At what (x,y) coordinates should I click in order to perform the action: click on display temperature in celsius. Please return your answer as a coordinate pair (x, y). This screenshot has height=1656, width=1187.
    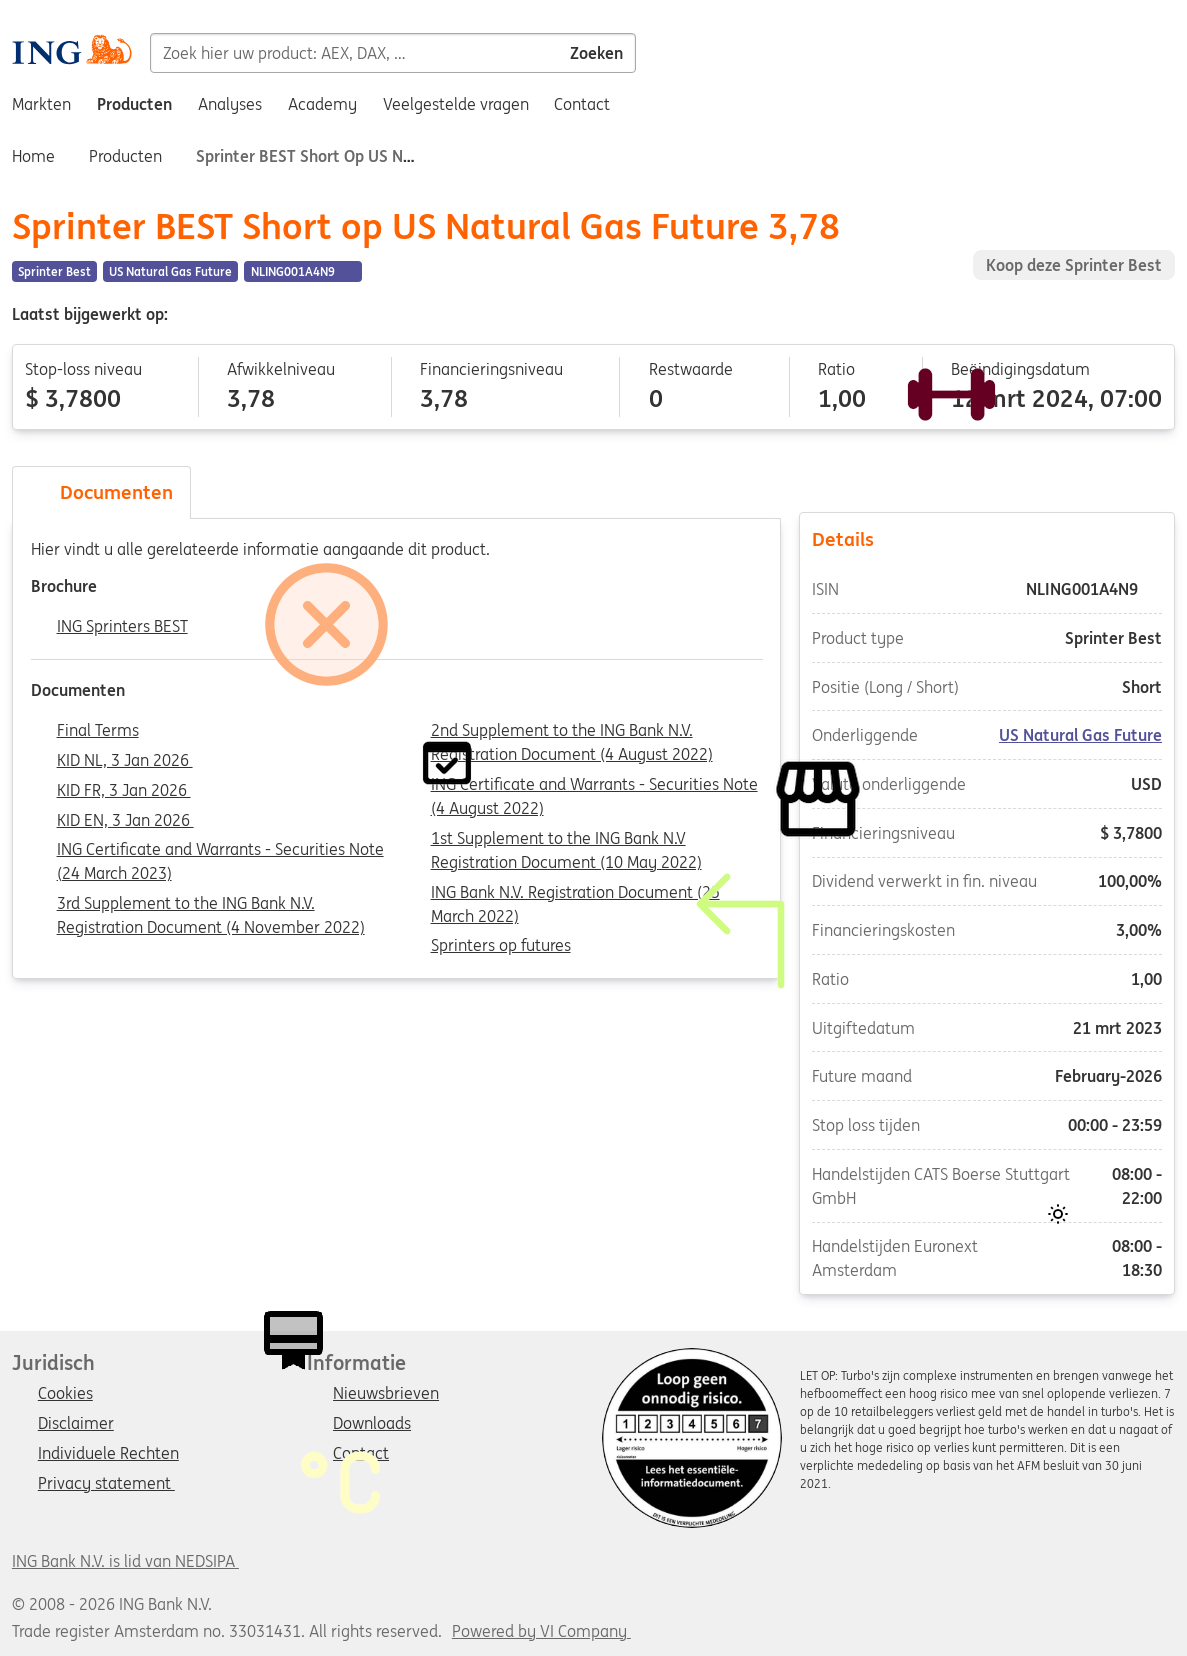
    Looking at the image, I should click on (340, 1482).